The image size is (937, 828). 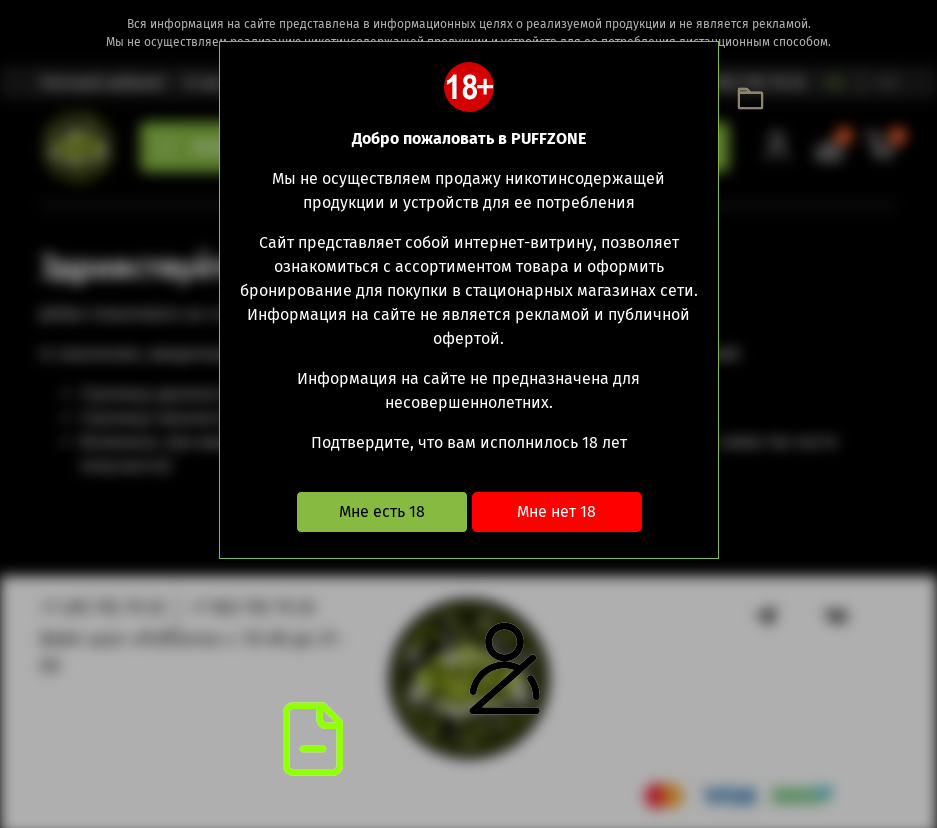 I want to click on open folder to view files, so click(x=750, y=98).